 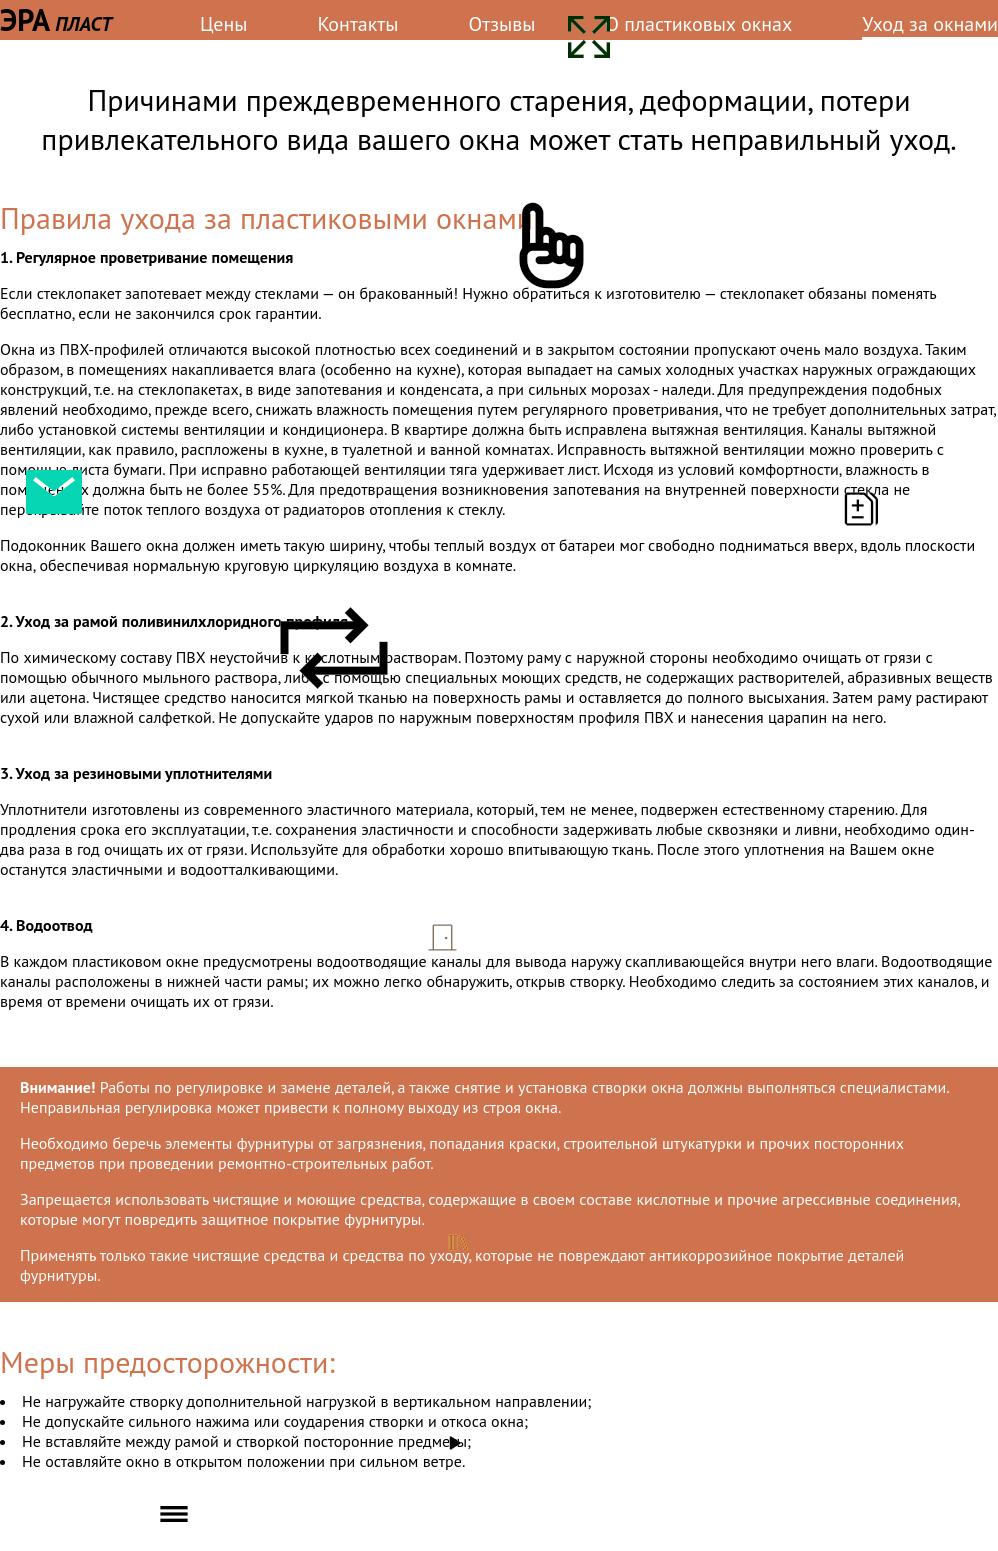 What do you see at coordinates (589, 37) in the screenshot?
I see `expand to fullscreen mode` at bounding box center [589, 37].